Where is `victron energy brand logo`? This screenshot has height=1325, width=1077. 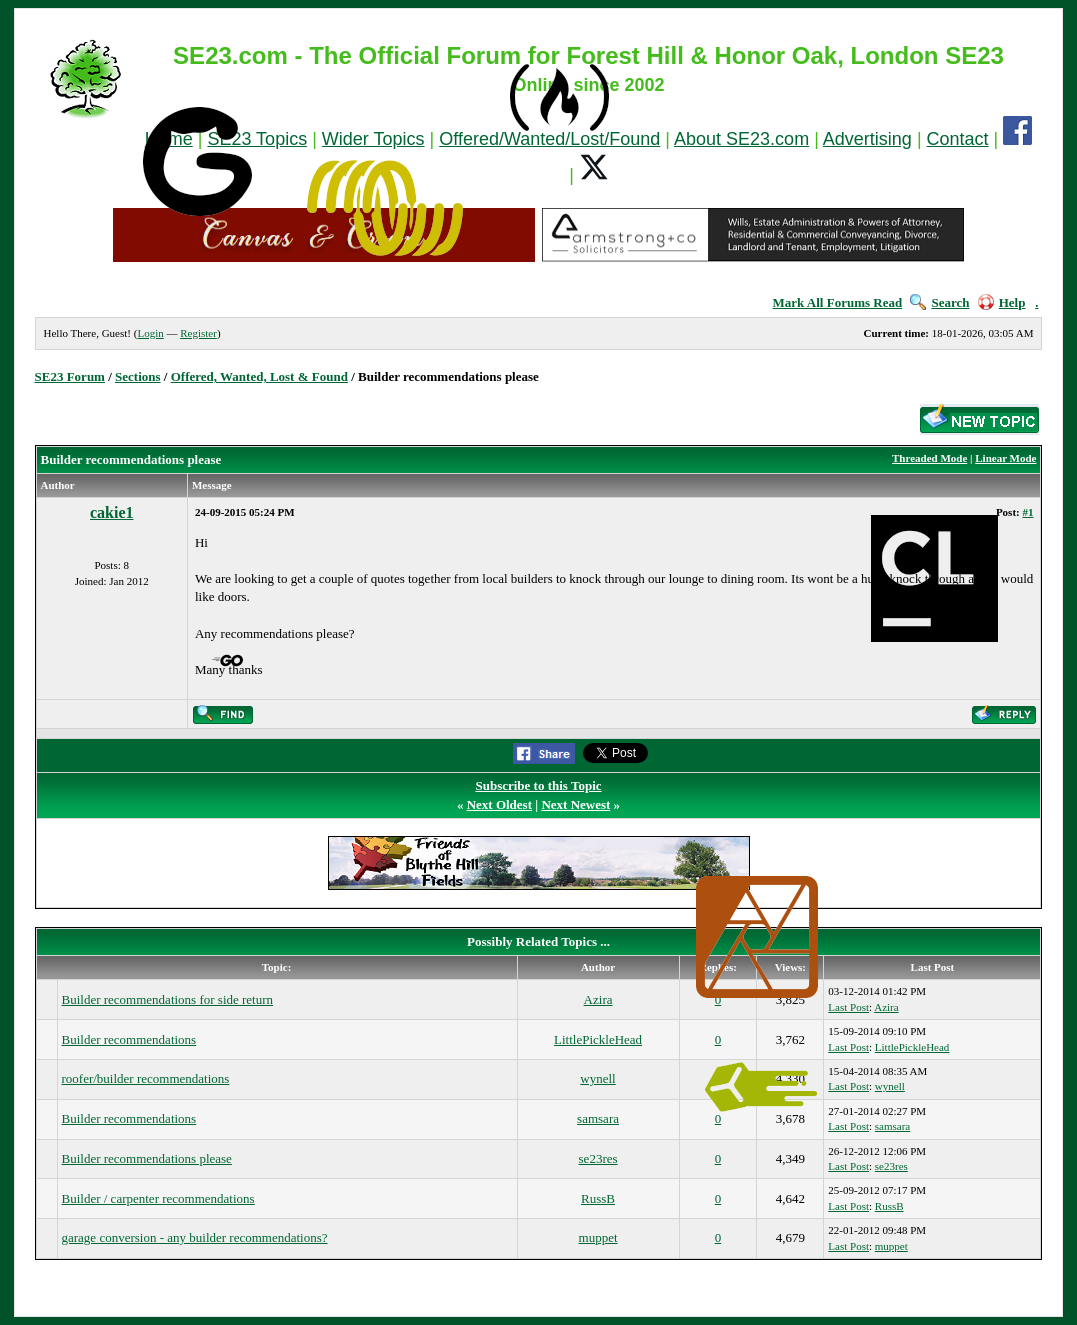 victron energy brand logo is located at coordinates (385, 208).